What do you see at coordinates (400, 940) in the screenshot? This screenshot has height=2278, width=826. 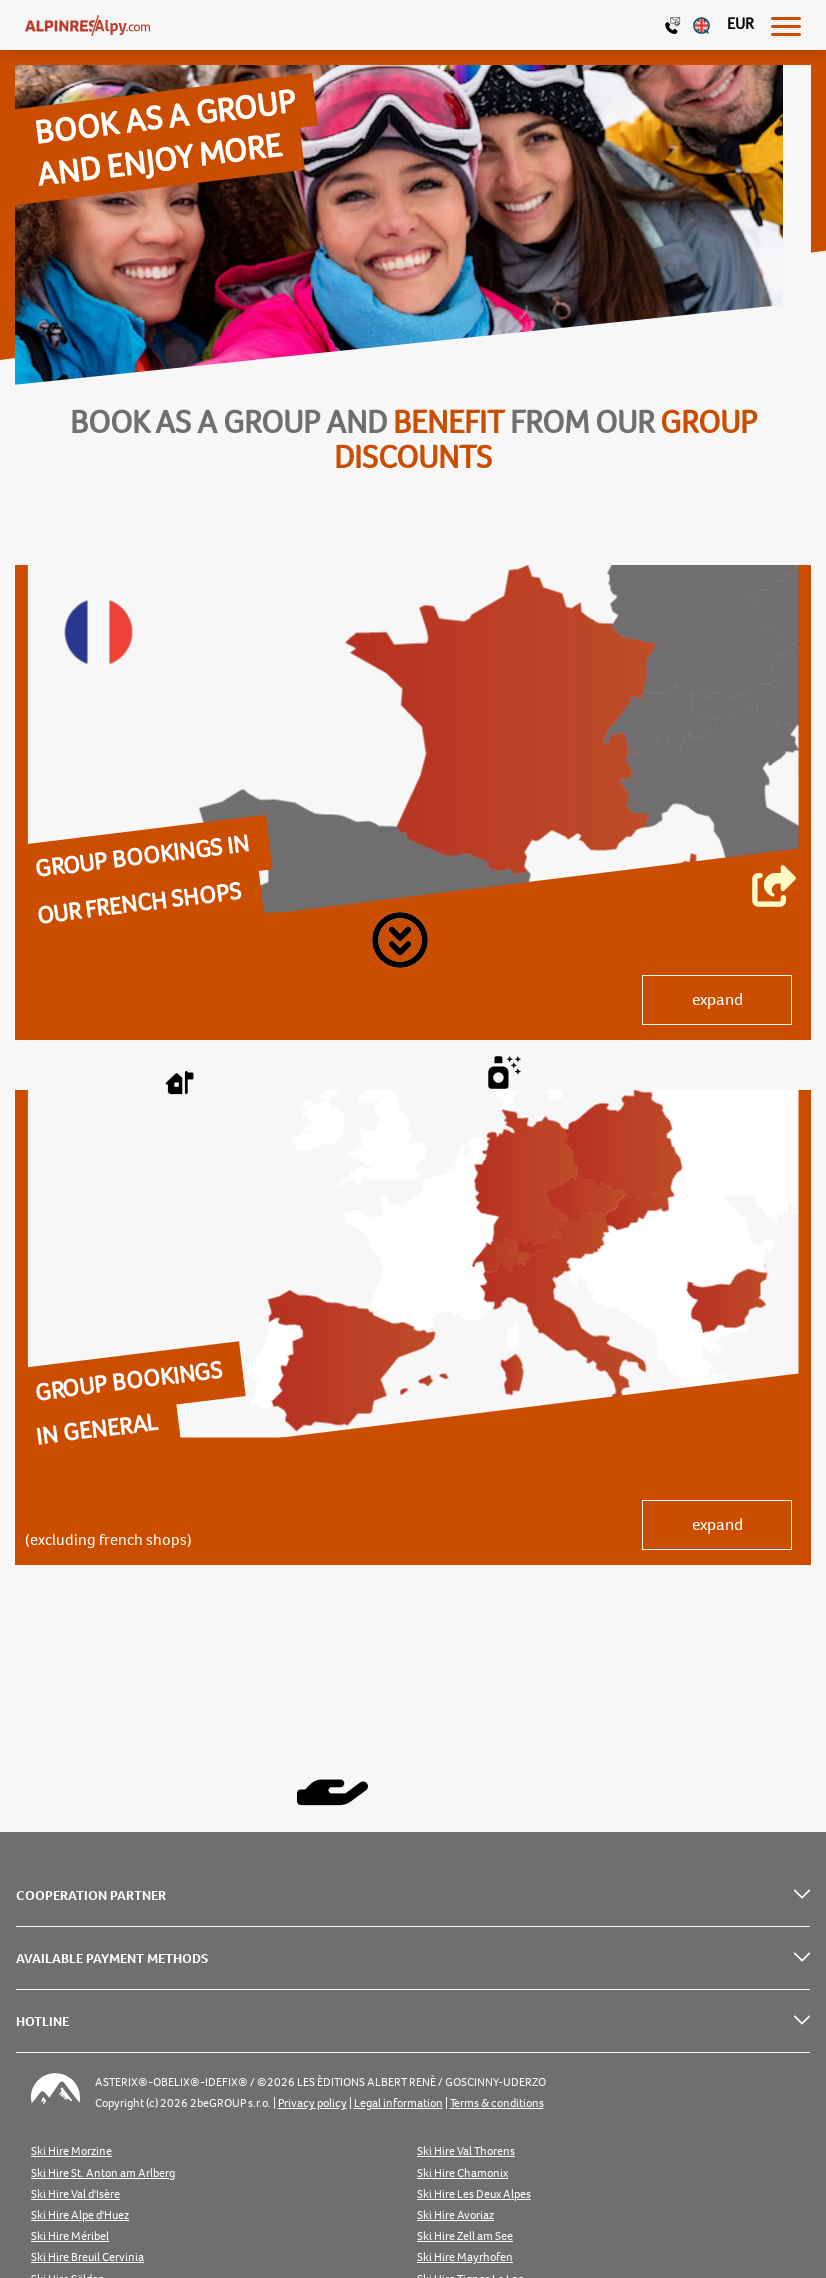 I see `expand all content below` at bounding box center [400, 940].